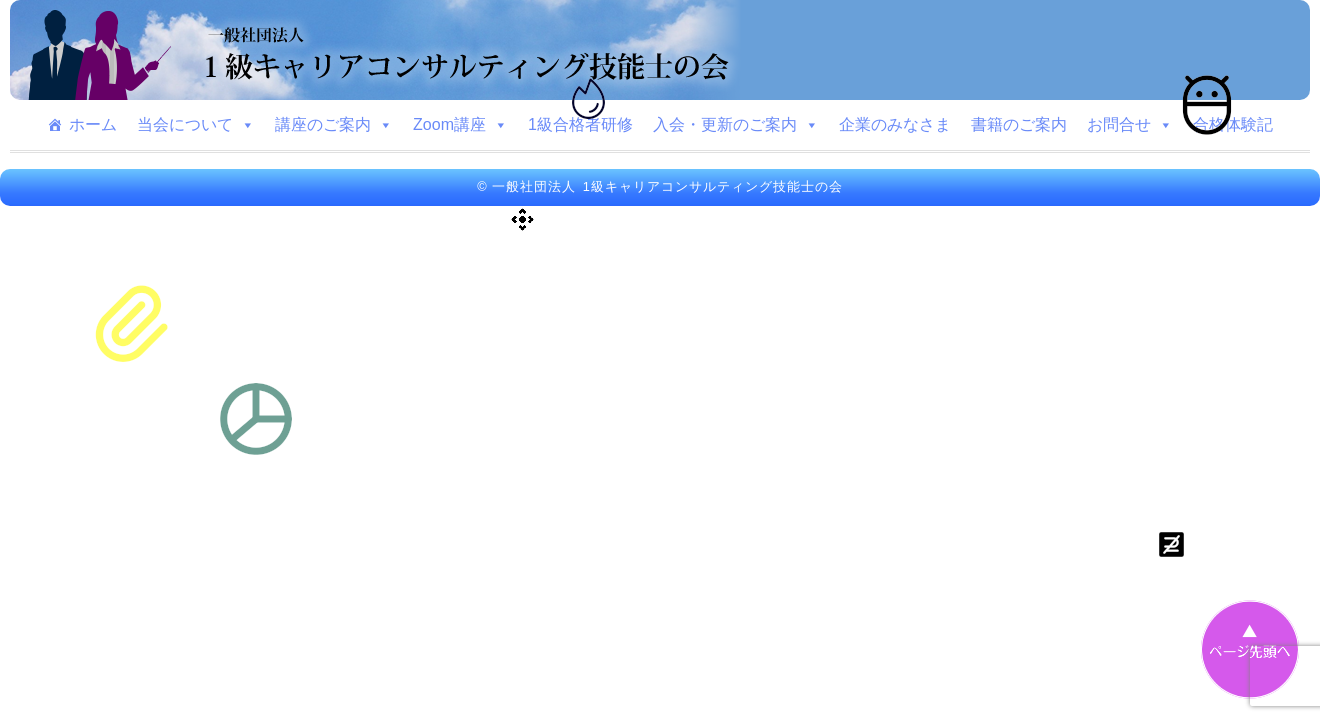 The width and height of the screenshot is (1320, 720). Describe the element at coordinates (1207, 104) in the screenshot. I see `android device or platform indicator` at that location.